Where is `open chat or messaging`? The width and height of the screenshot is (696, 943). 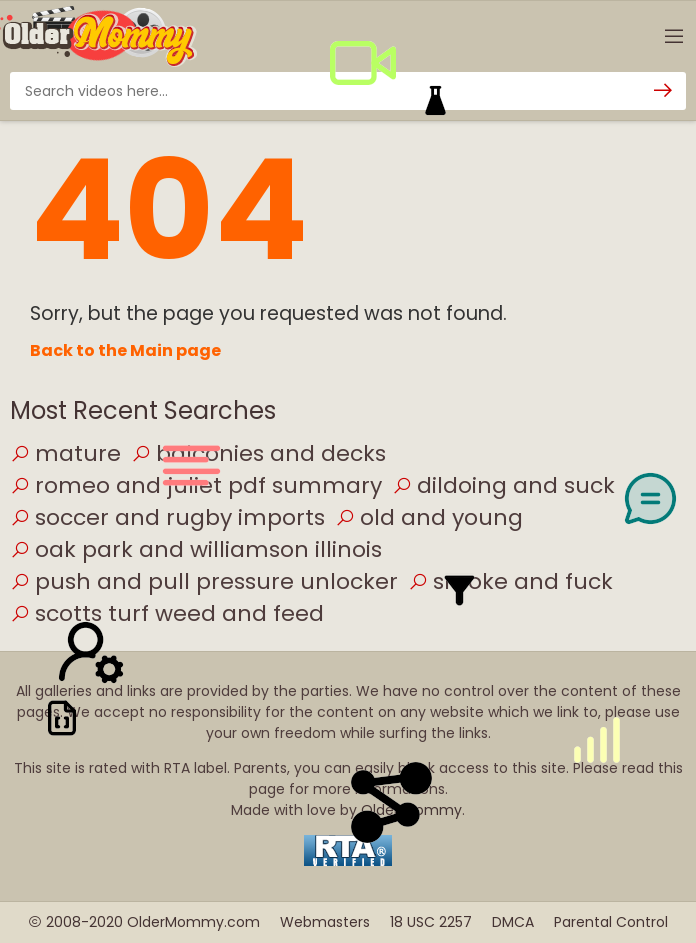 open chat or messaging is located at coordinates (650, 498).